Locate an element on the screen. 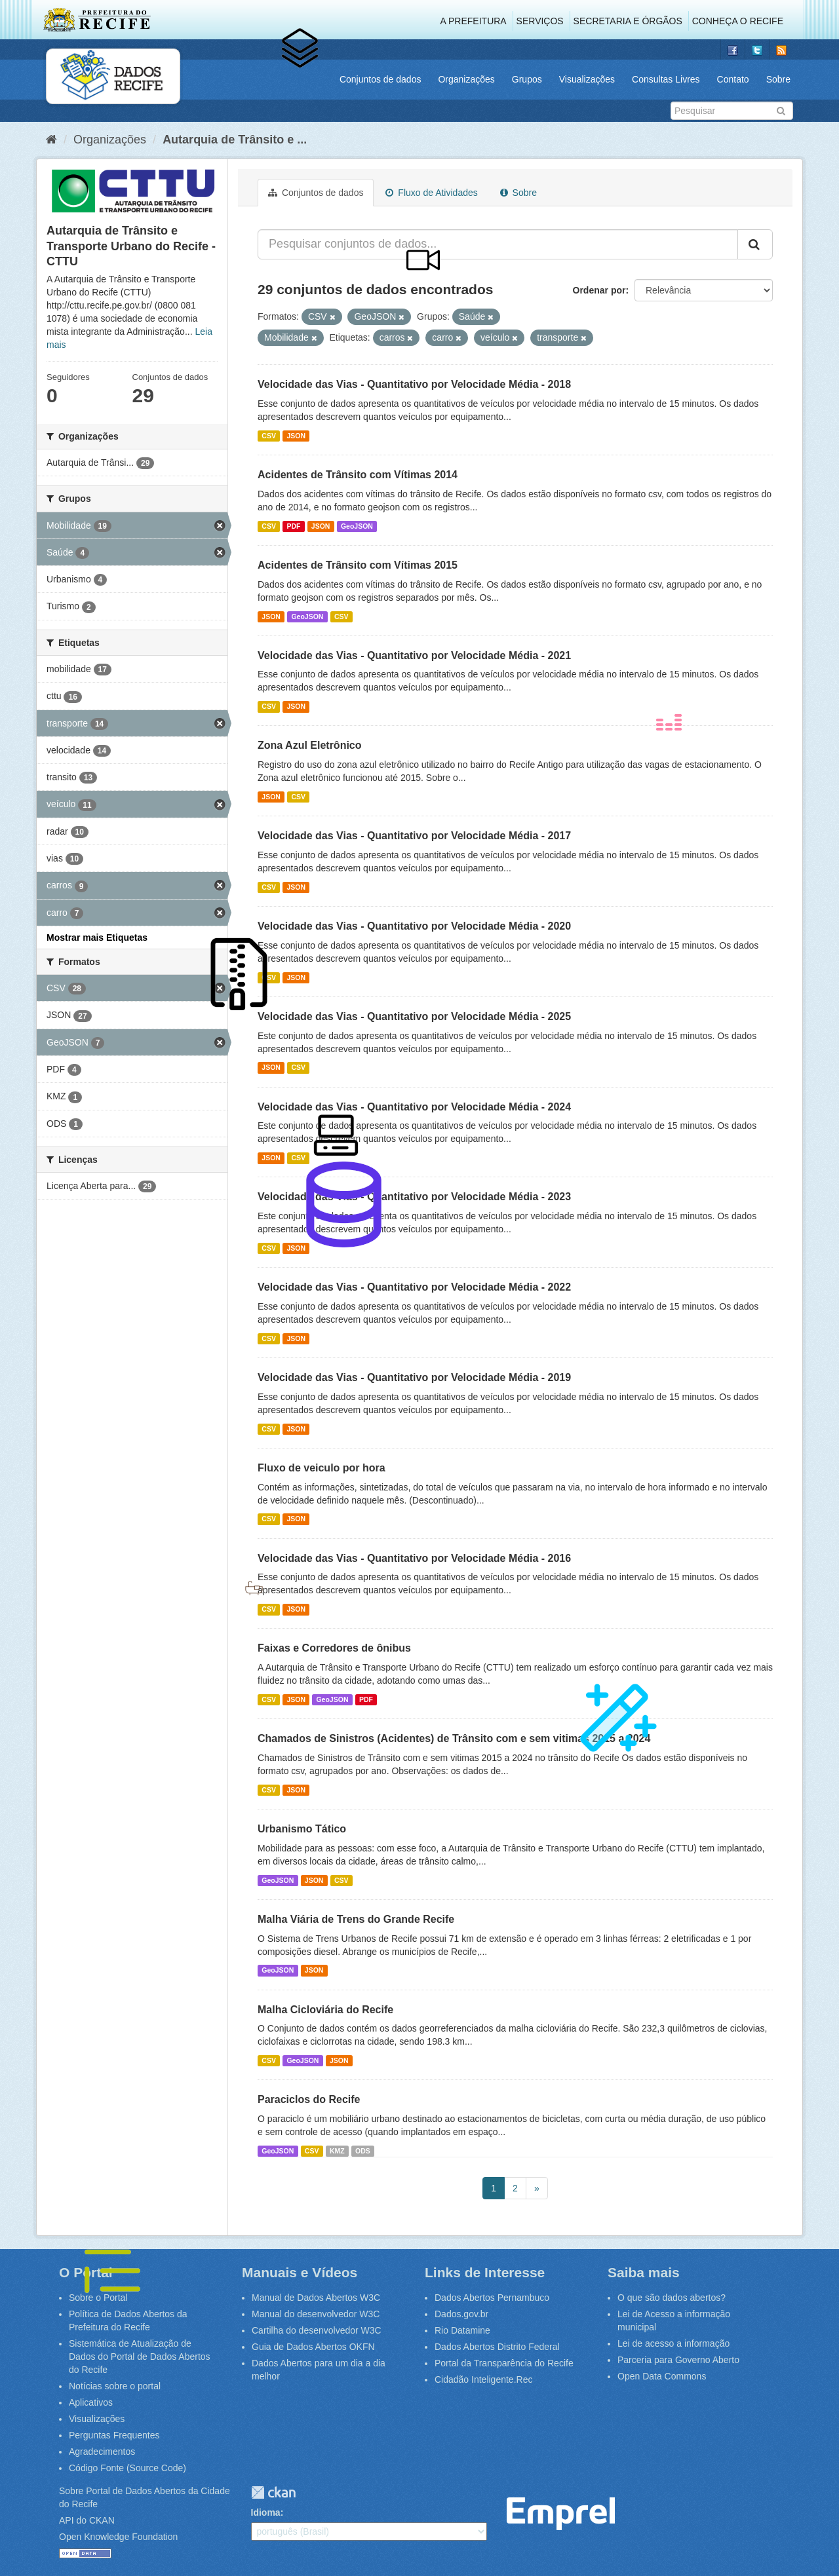 The height and width of the screenshot is (2576, 839). insert a block quote is located at coordinates (112, 2269).